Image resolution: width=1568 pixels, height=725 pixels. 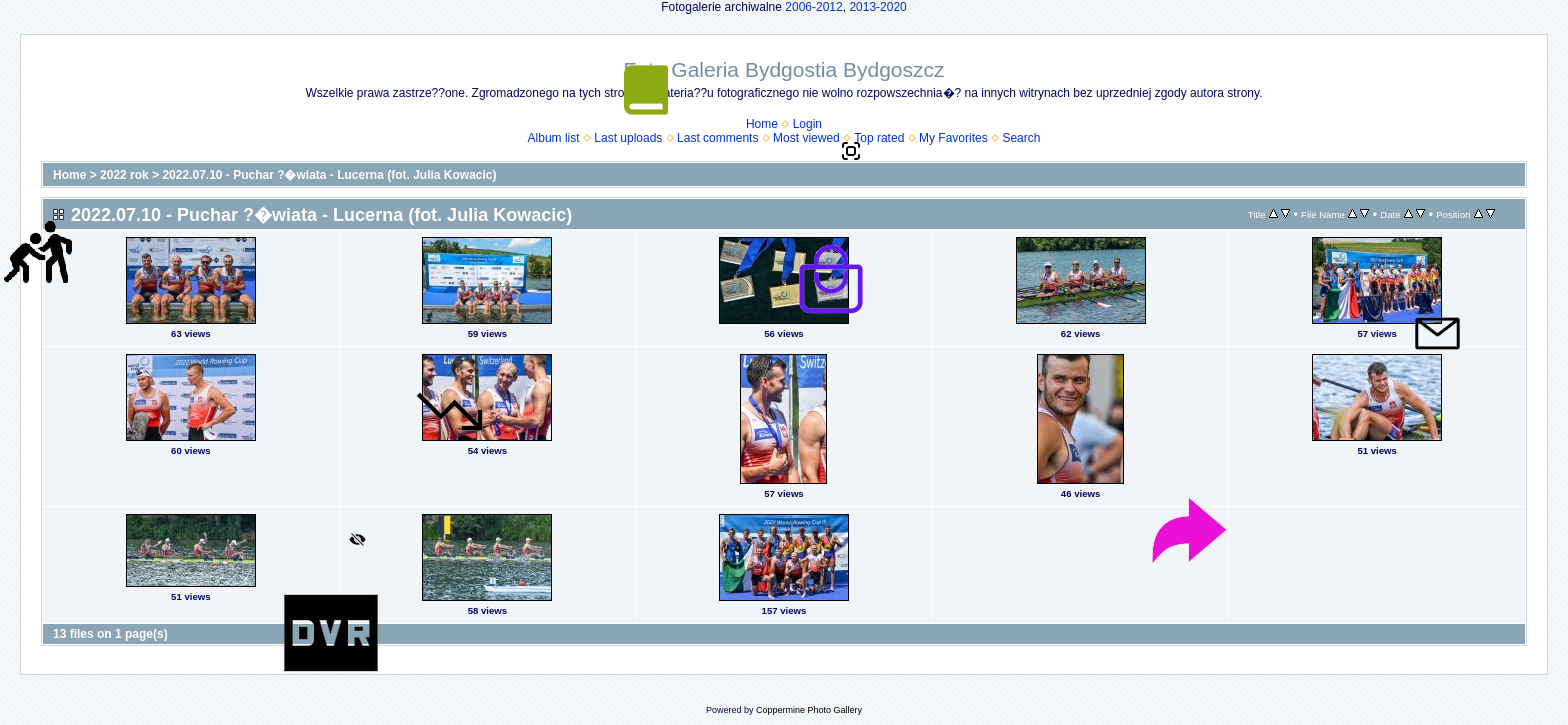 I want to click on open your library or reading list, so click(x=646, y=90).